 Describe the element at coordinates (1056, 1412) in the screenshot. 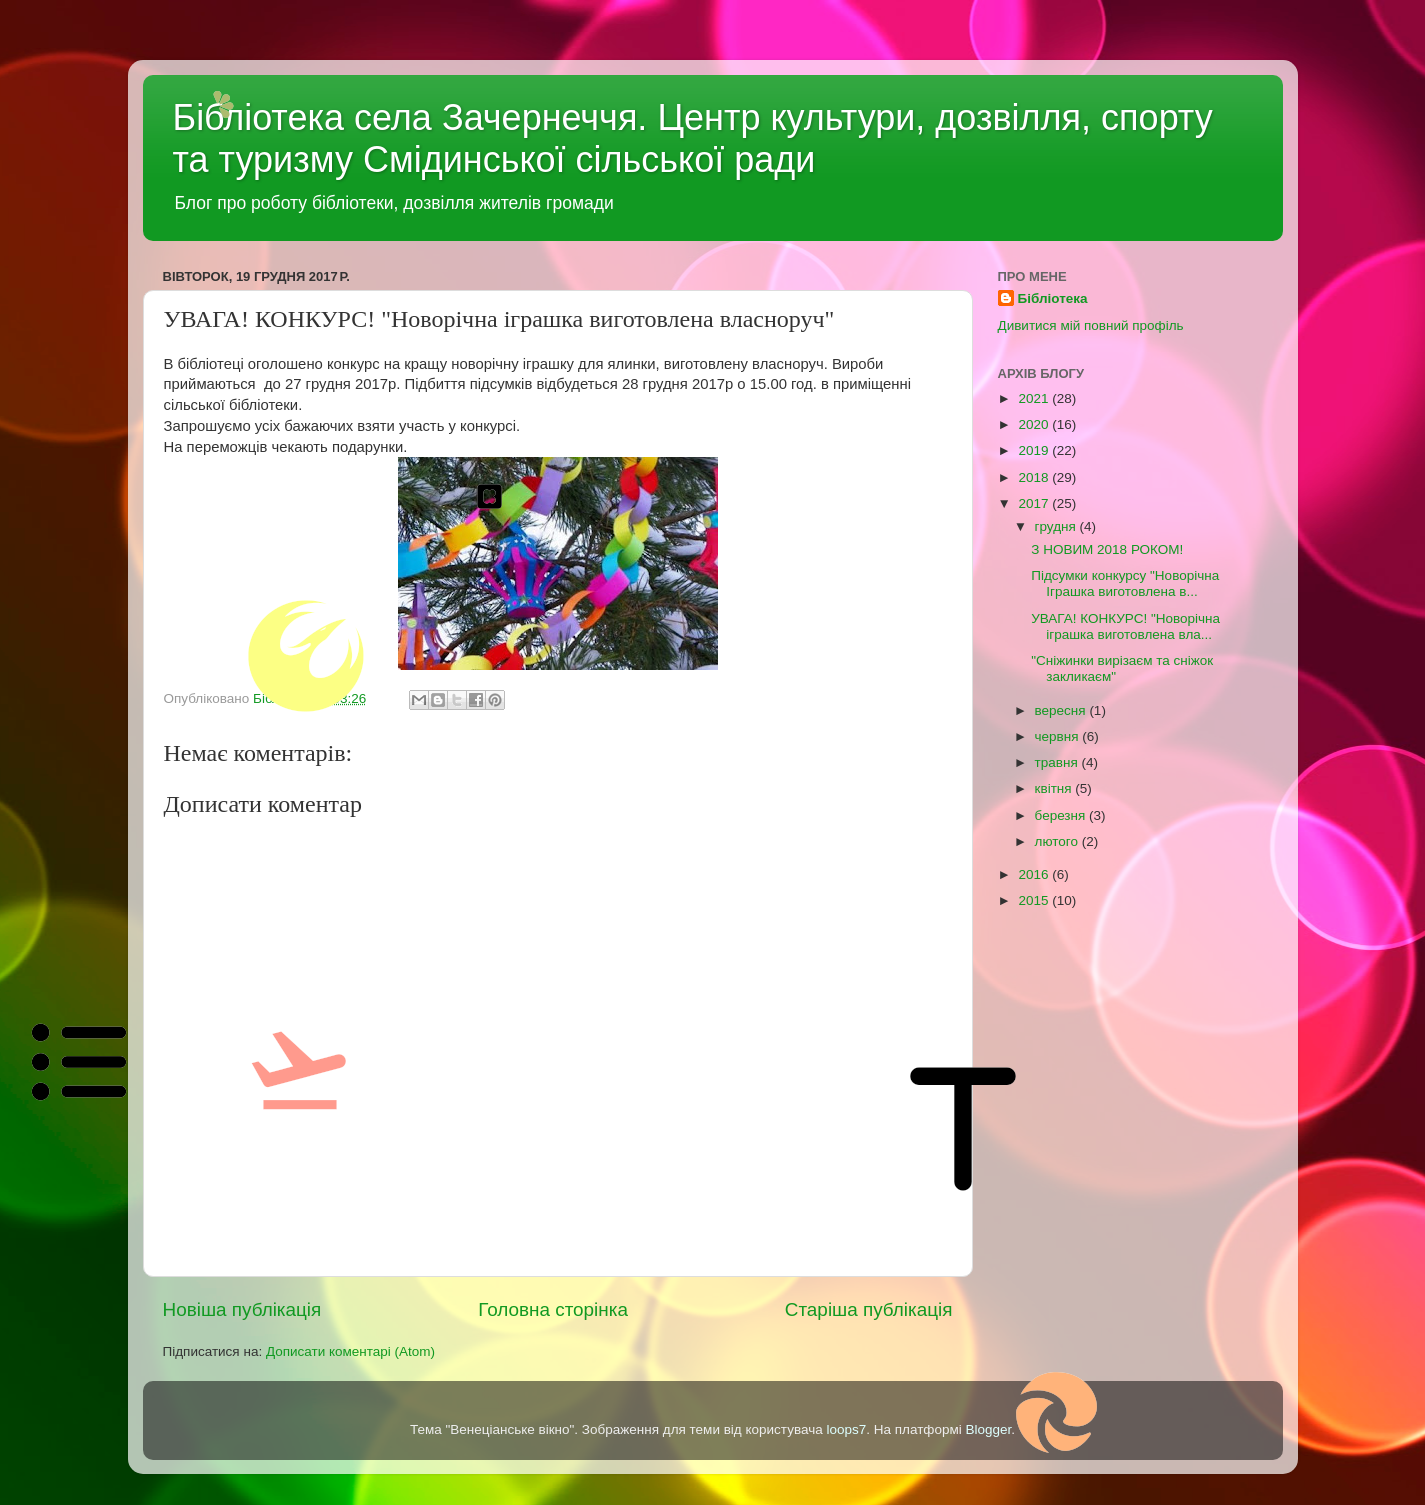

I see `open microsoft edge browser` at that location.